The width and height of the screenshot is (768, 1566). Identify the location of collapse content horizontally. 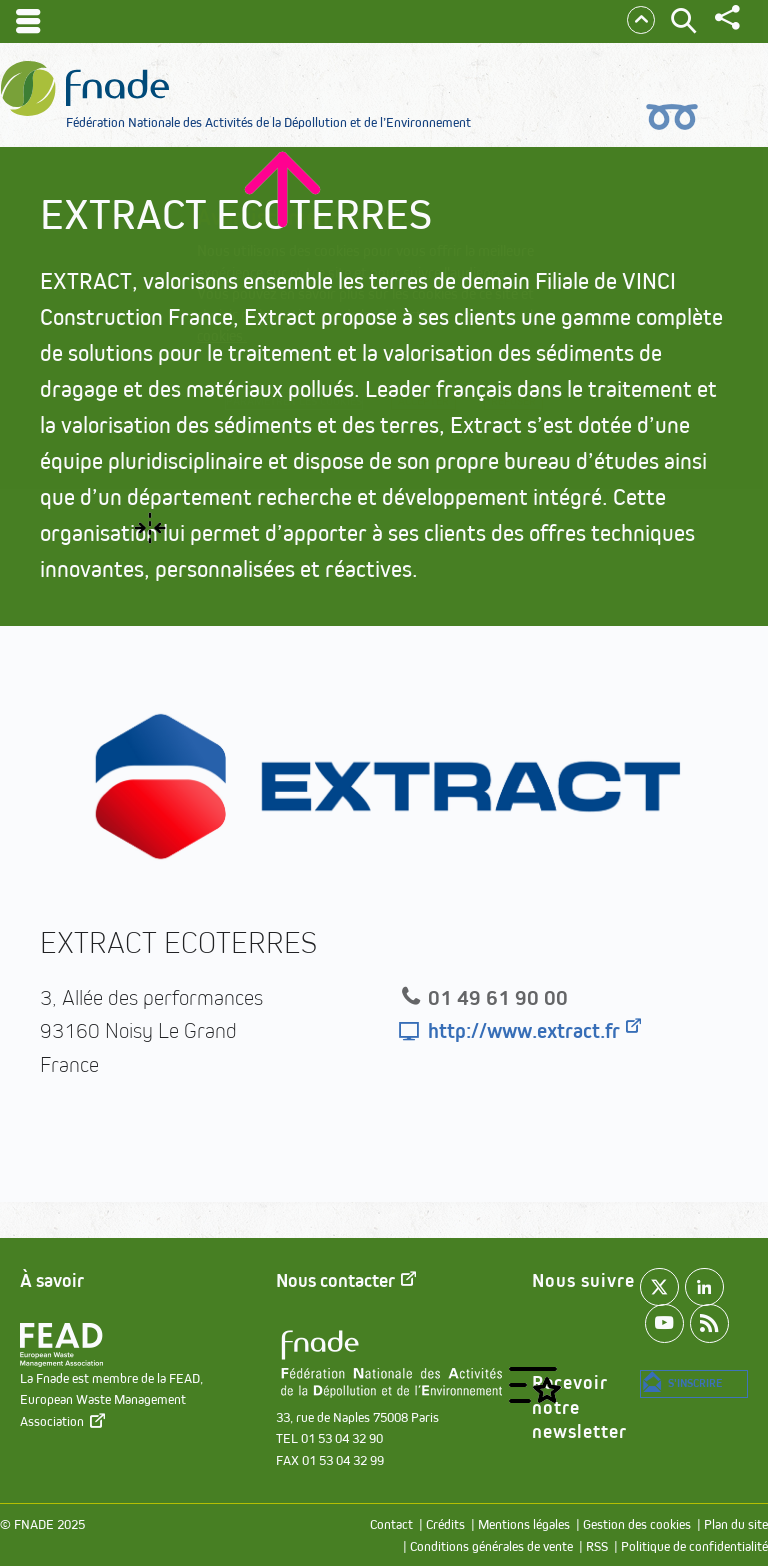
(150, 528).